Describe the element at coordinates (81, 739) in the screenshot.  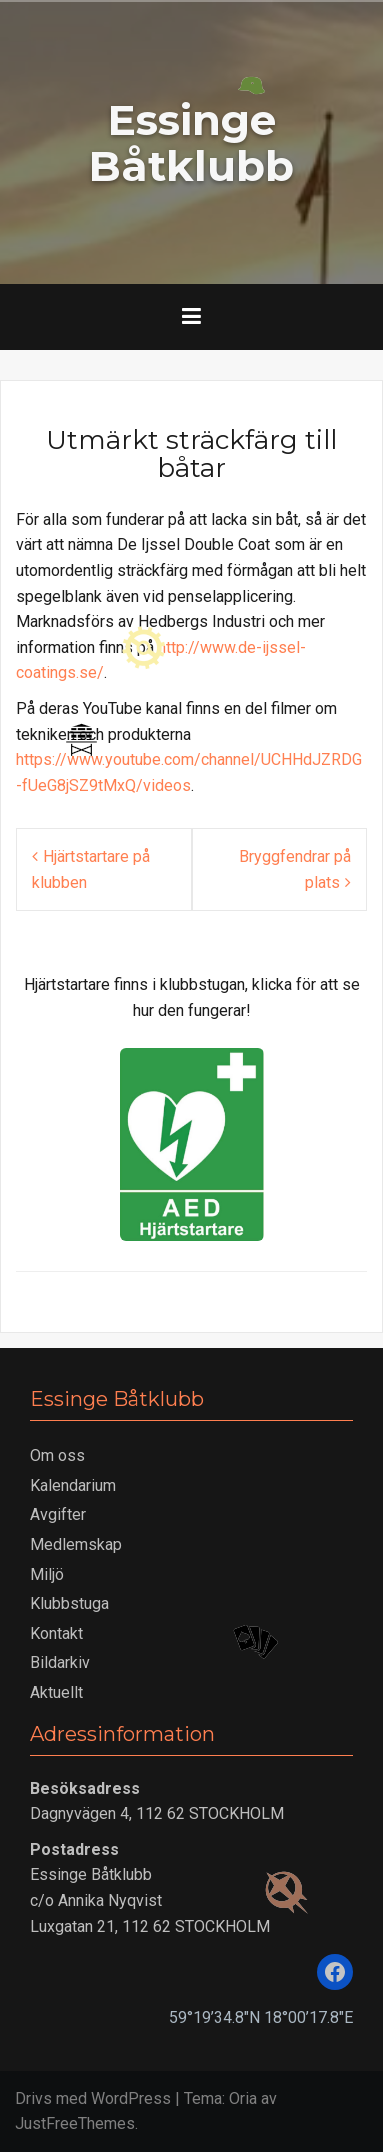
I see `indicates a water tower landmark or structure` at that location.